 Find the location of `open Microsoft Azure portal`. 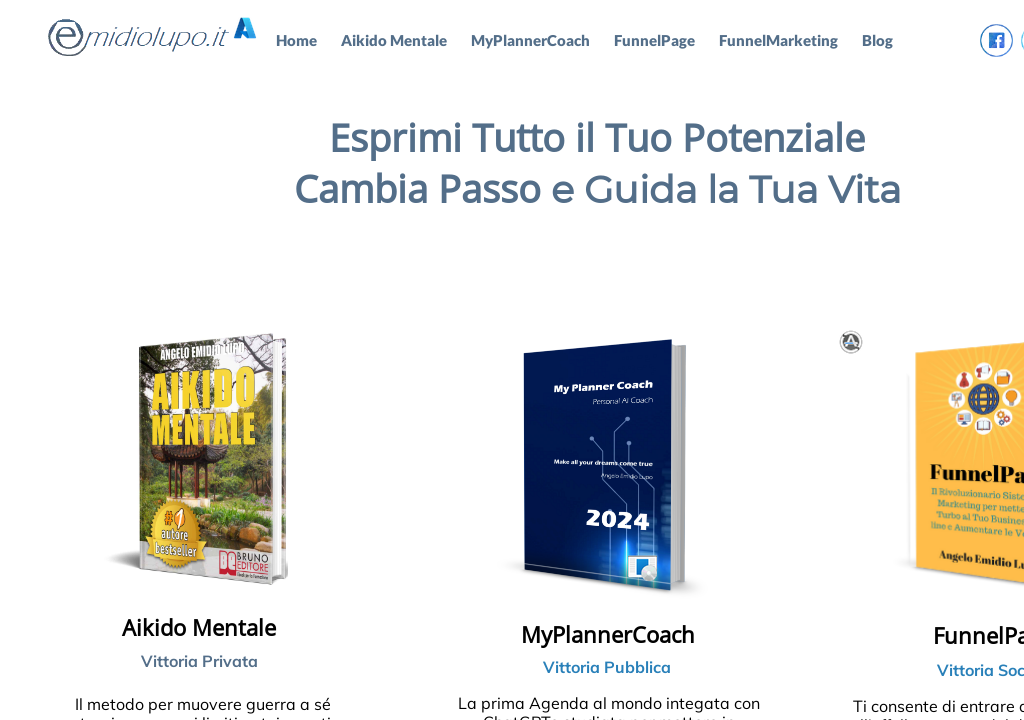

open Microsoft Azure portal is located at coordinates (245, 28).